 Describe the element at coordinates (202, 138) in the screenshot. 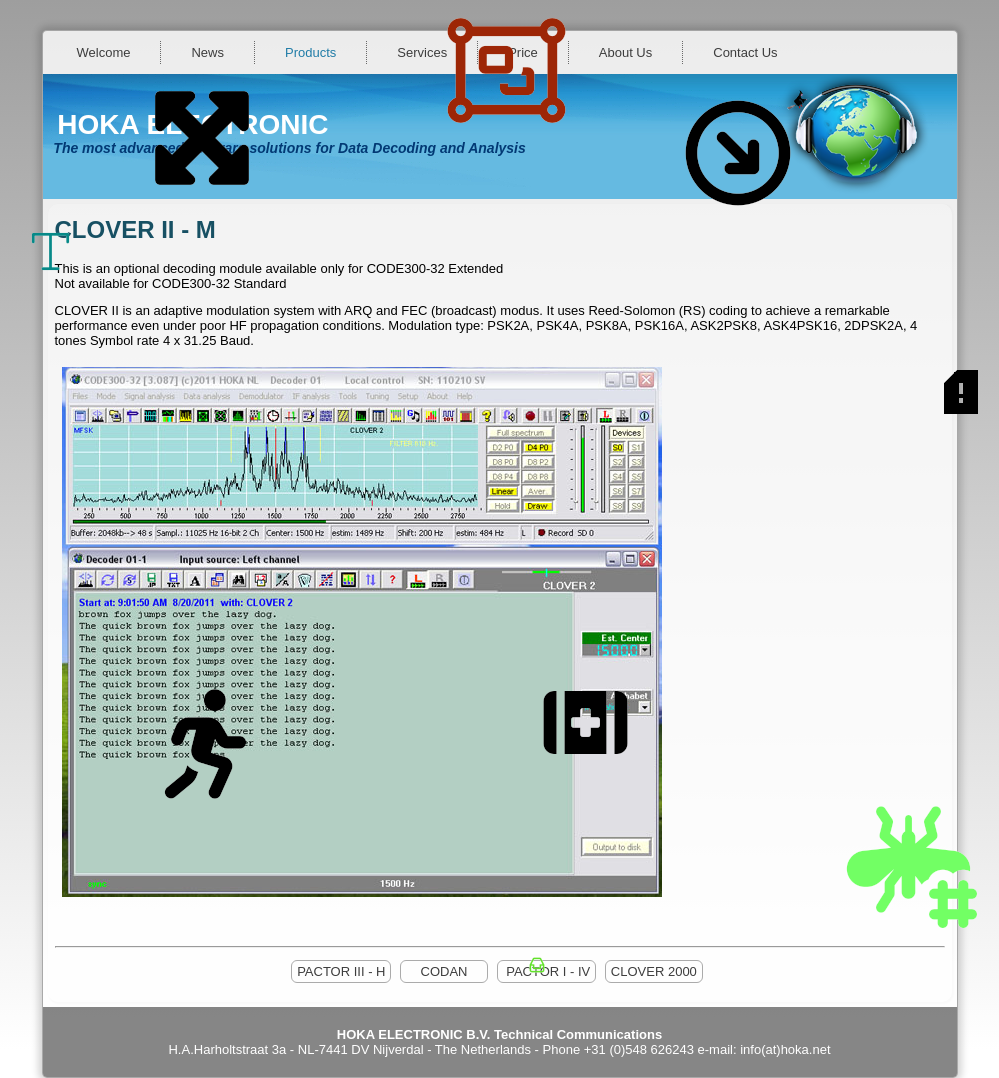

I see `maximize window to full screen` at that location.